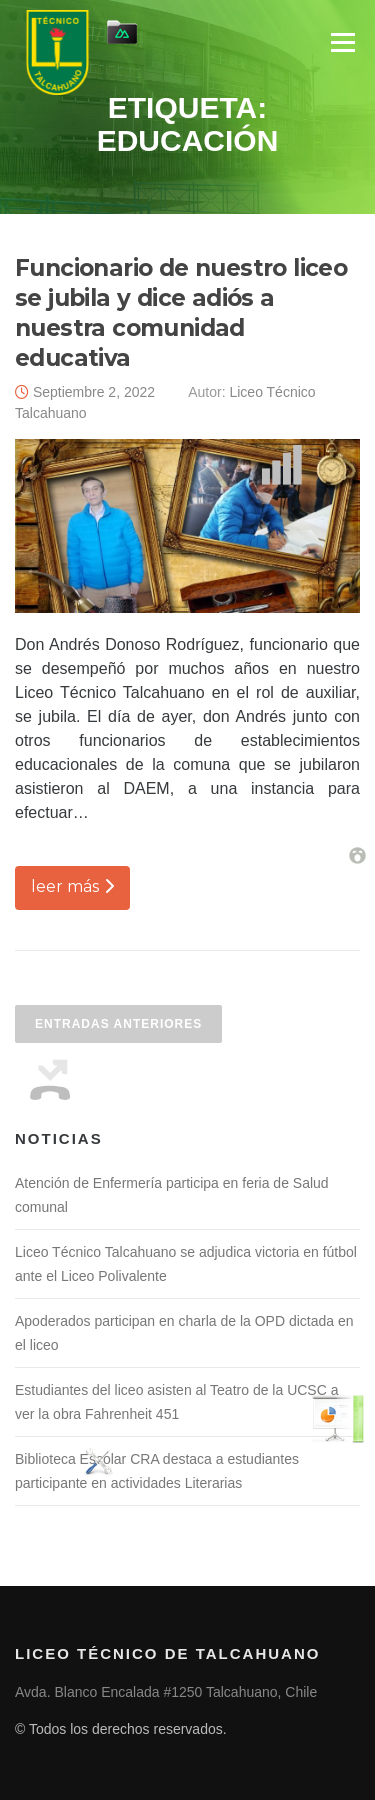 The image size is (375, 1800). I want to click on indicates a missed phone call, so click(50, 1077).